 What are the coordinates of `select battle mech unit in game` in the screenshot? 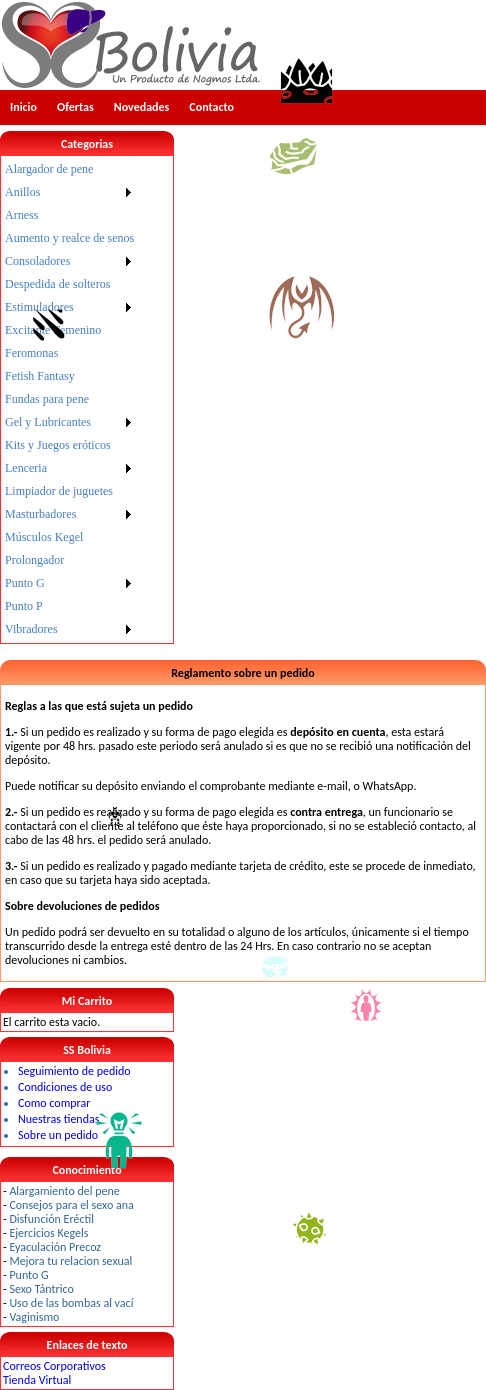 It's located at (115, 817).